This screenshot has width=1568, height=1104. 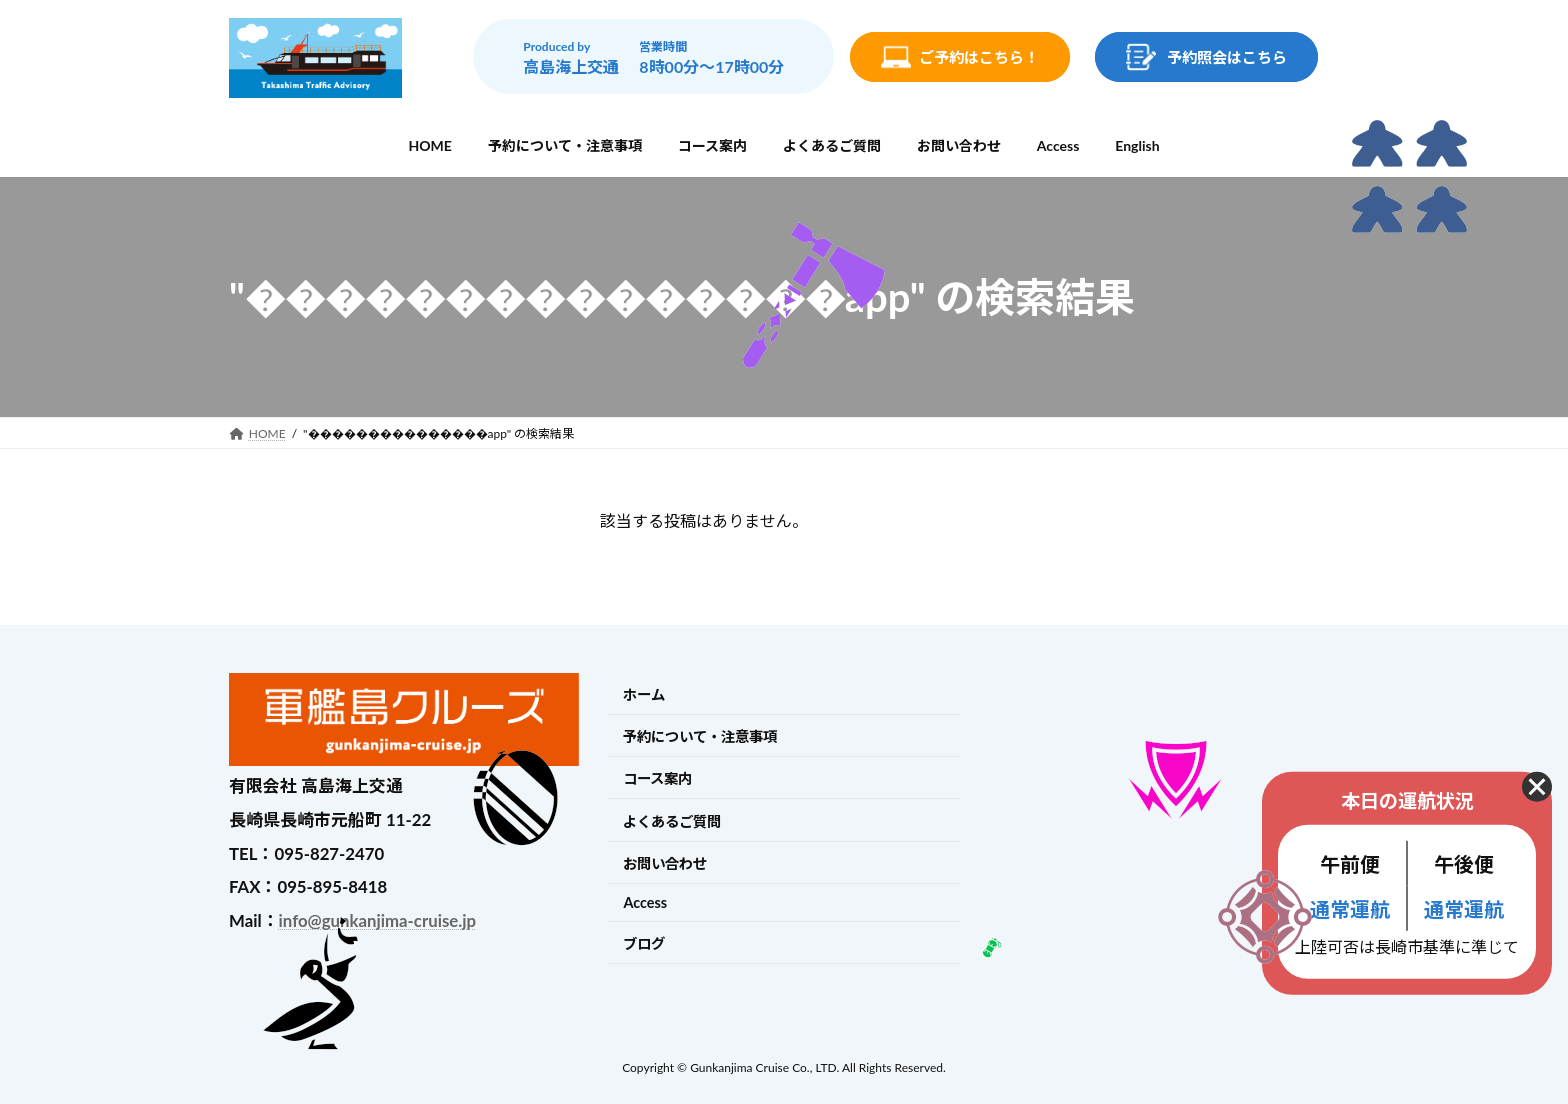 What do you see at coordinates (1175, 776) in the screenshot?
I see `activate power shield or energy protection` at bounding box center [1175, 776].